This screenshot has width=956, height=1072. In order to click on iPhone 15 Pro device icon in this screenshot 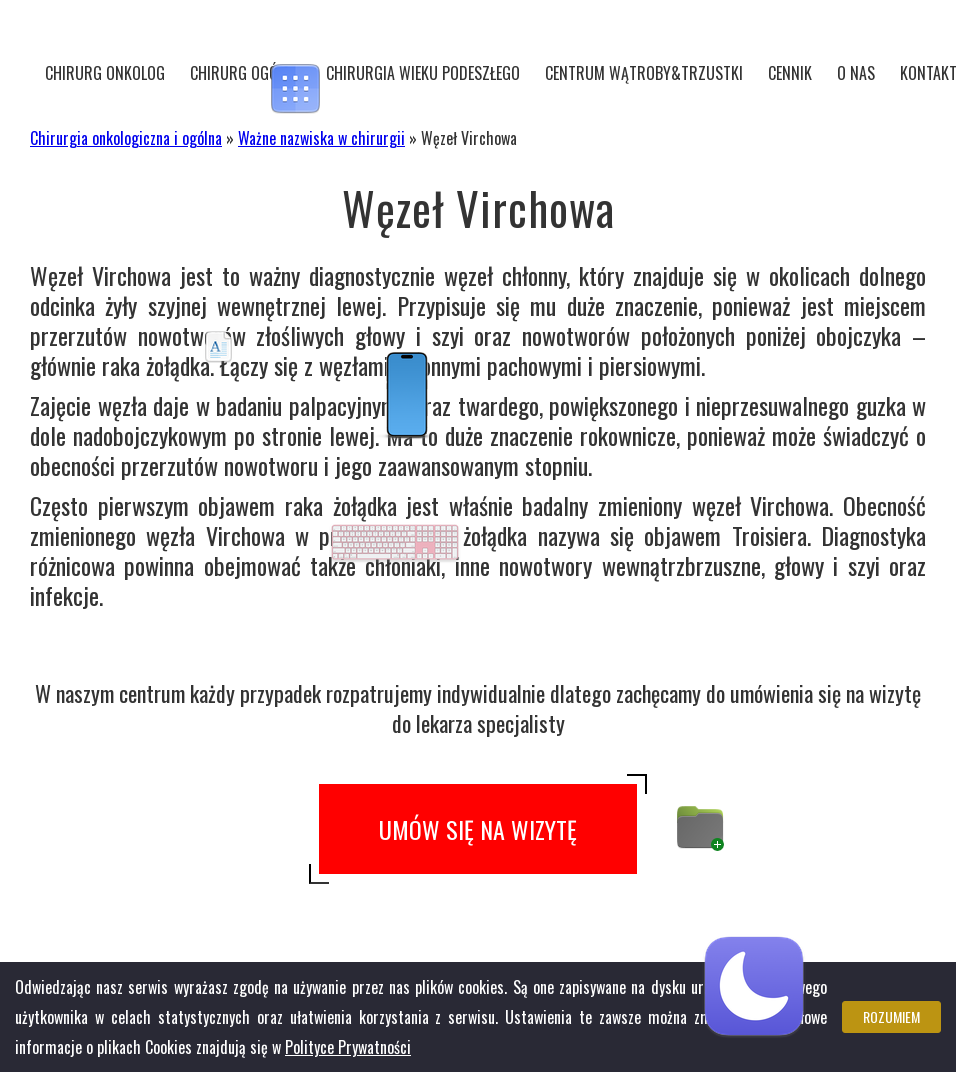, I will do `click(407, 396)`.